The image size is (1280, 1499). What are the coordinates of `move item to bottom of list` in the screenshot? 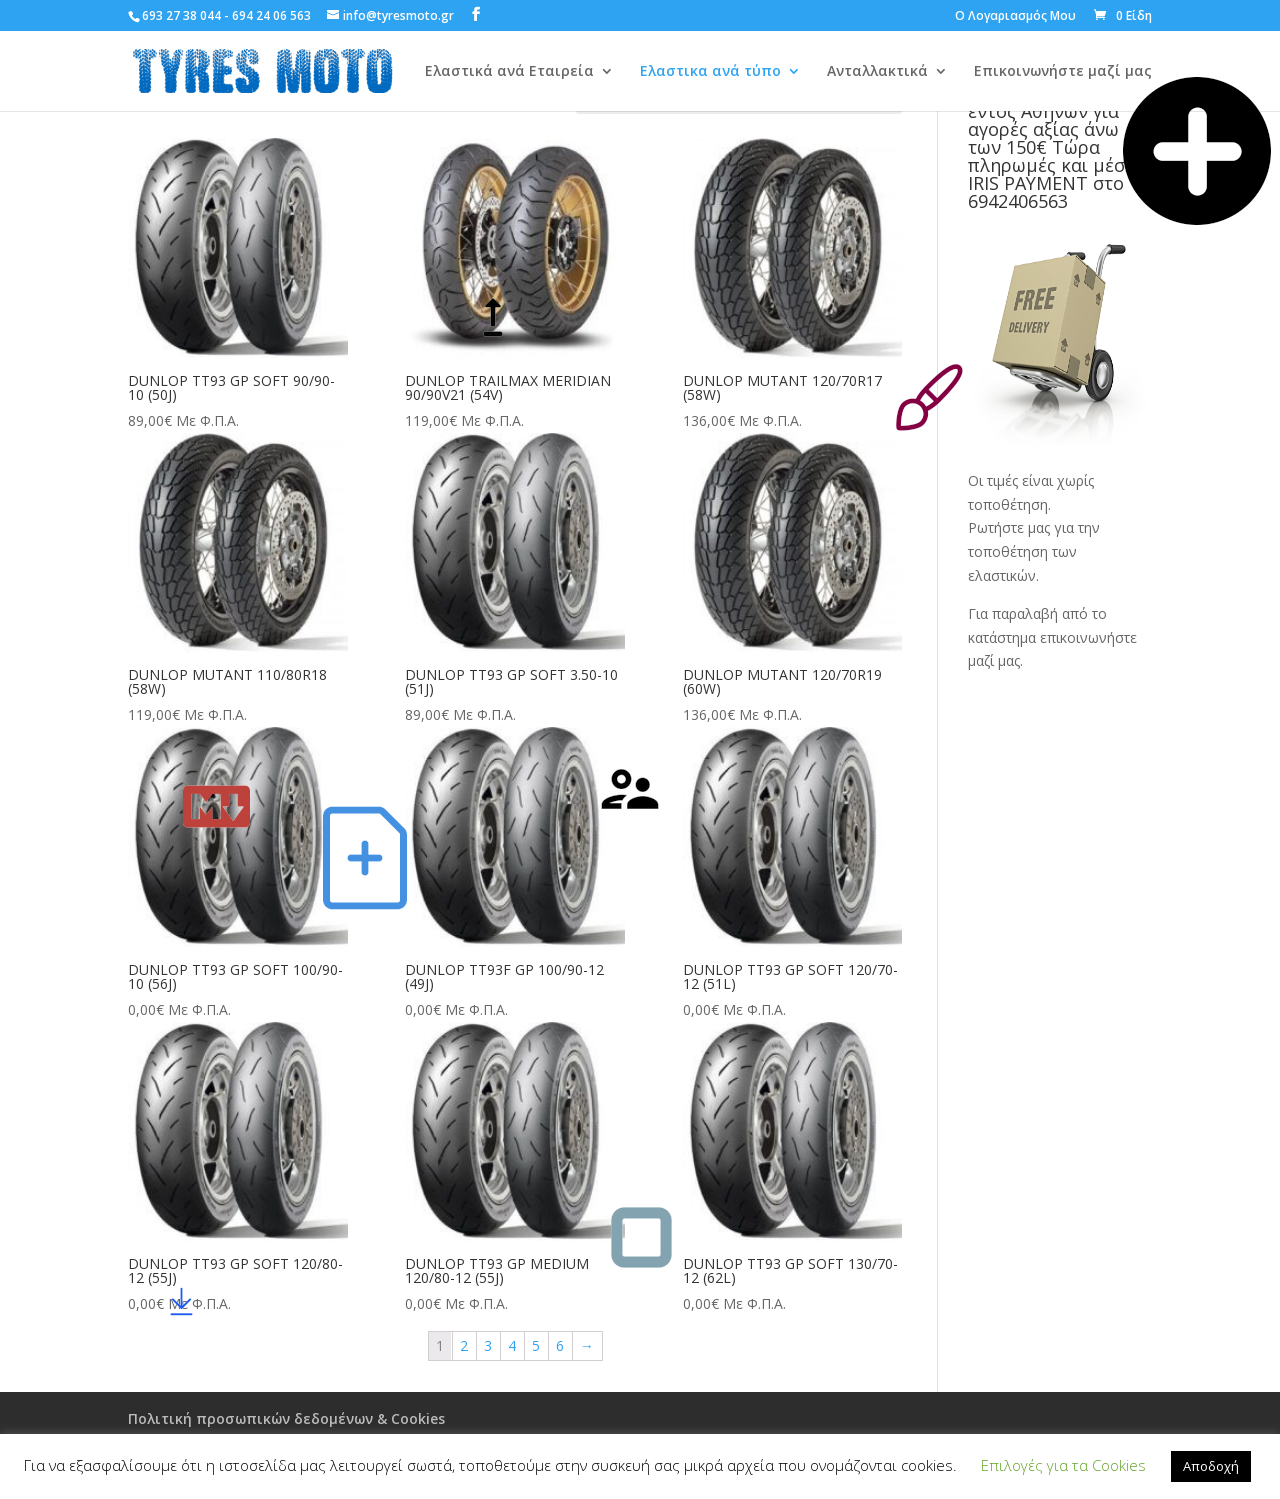 It's located at (181, 1301).